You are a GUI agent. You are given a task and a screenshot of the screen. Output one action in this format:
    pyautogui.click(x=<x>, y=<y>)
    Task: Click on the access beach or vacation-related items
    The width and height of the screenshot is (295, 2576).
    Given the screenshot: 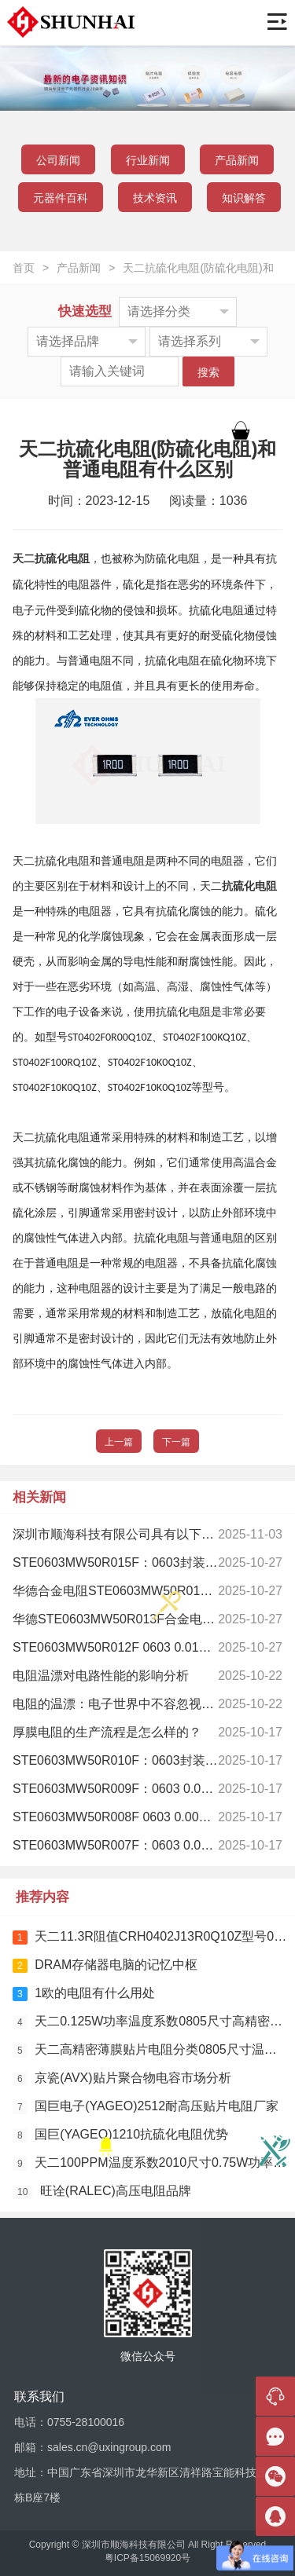 What is the action you would take?
    pyautogui.click(x=241, y=430)
    